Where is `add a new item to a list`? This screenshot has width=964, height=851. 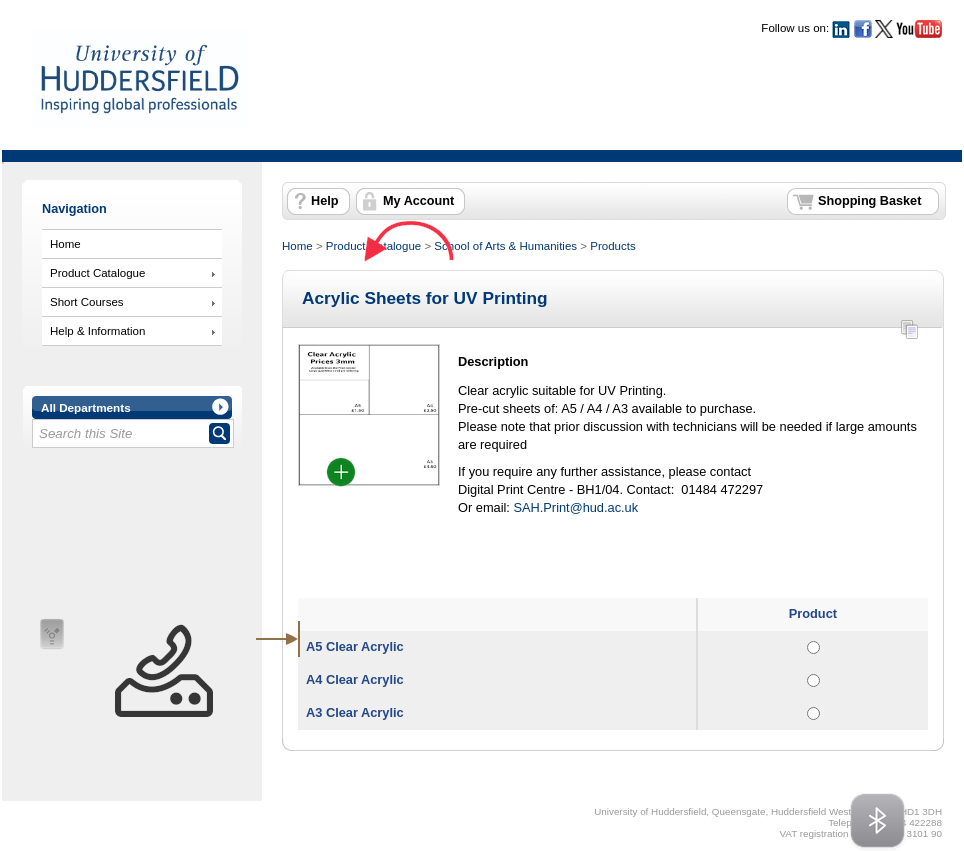
add a new item to a list is located at coordinates (341, 472).